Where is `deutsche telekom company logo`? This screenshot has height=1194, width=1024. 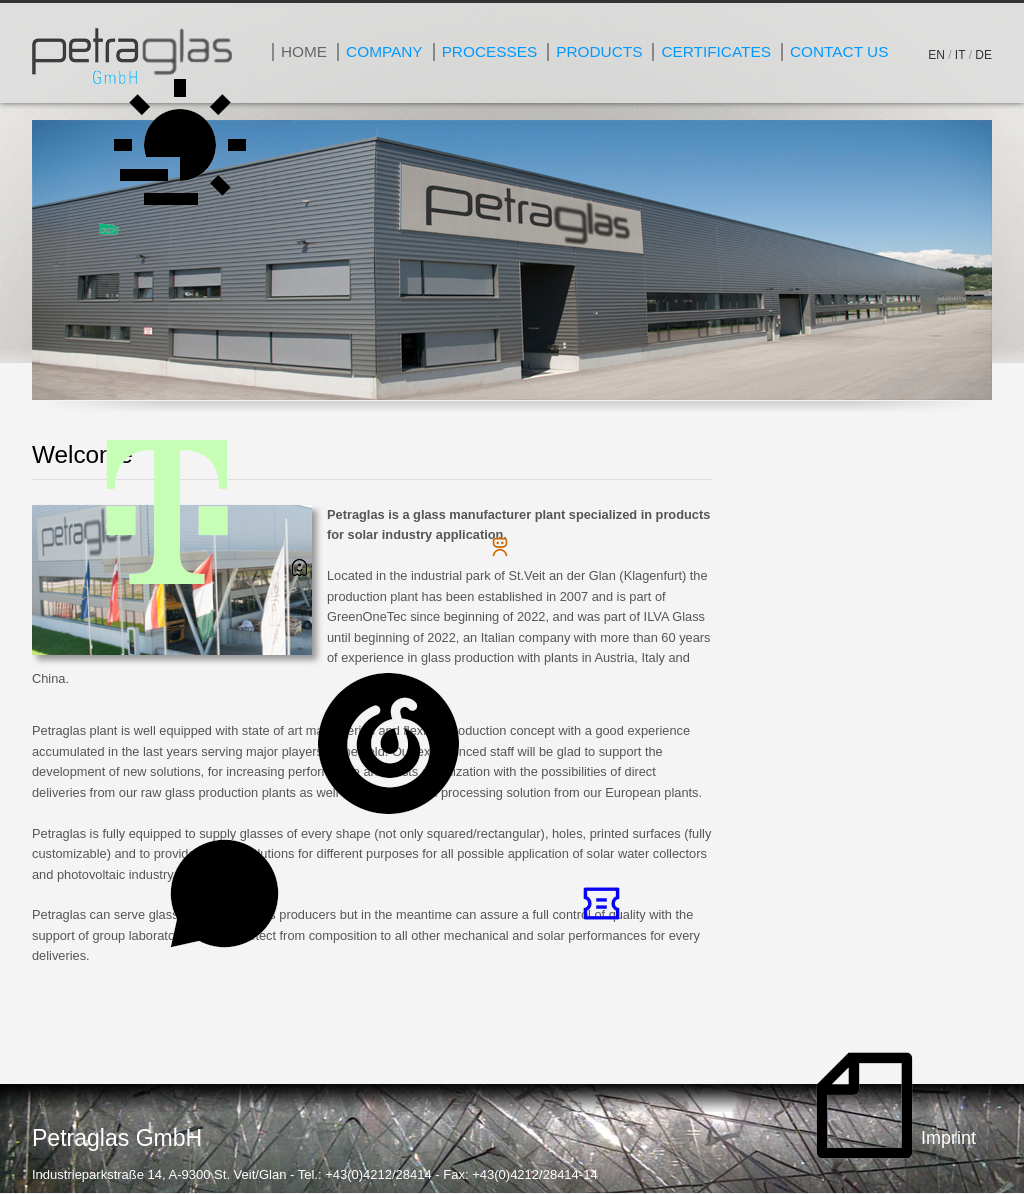 deutsche telekom company logo is located at coordinates (167, 512).